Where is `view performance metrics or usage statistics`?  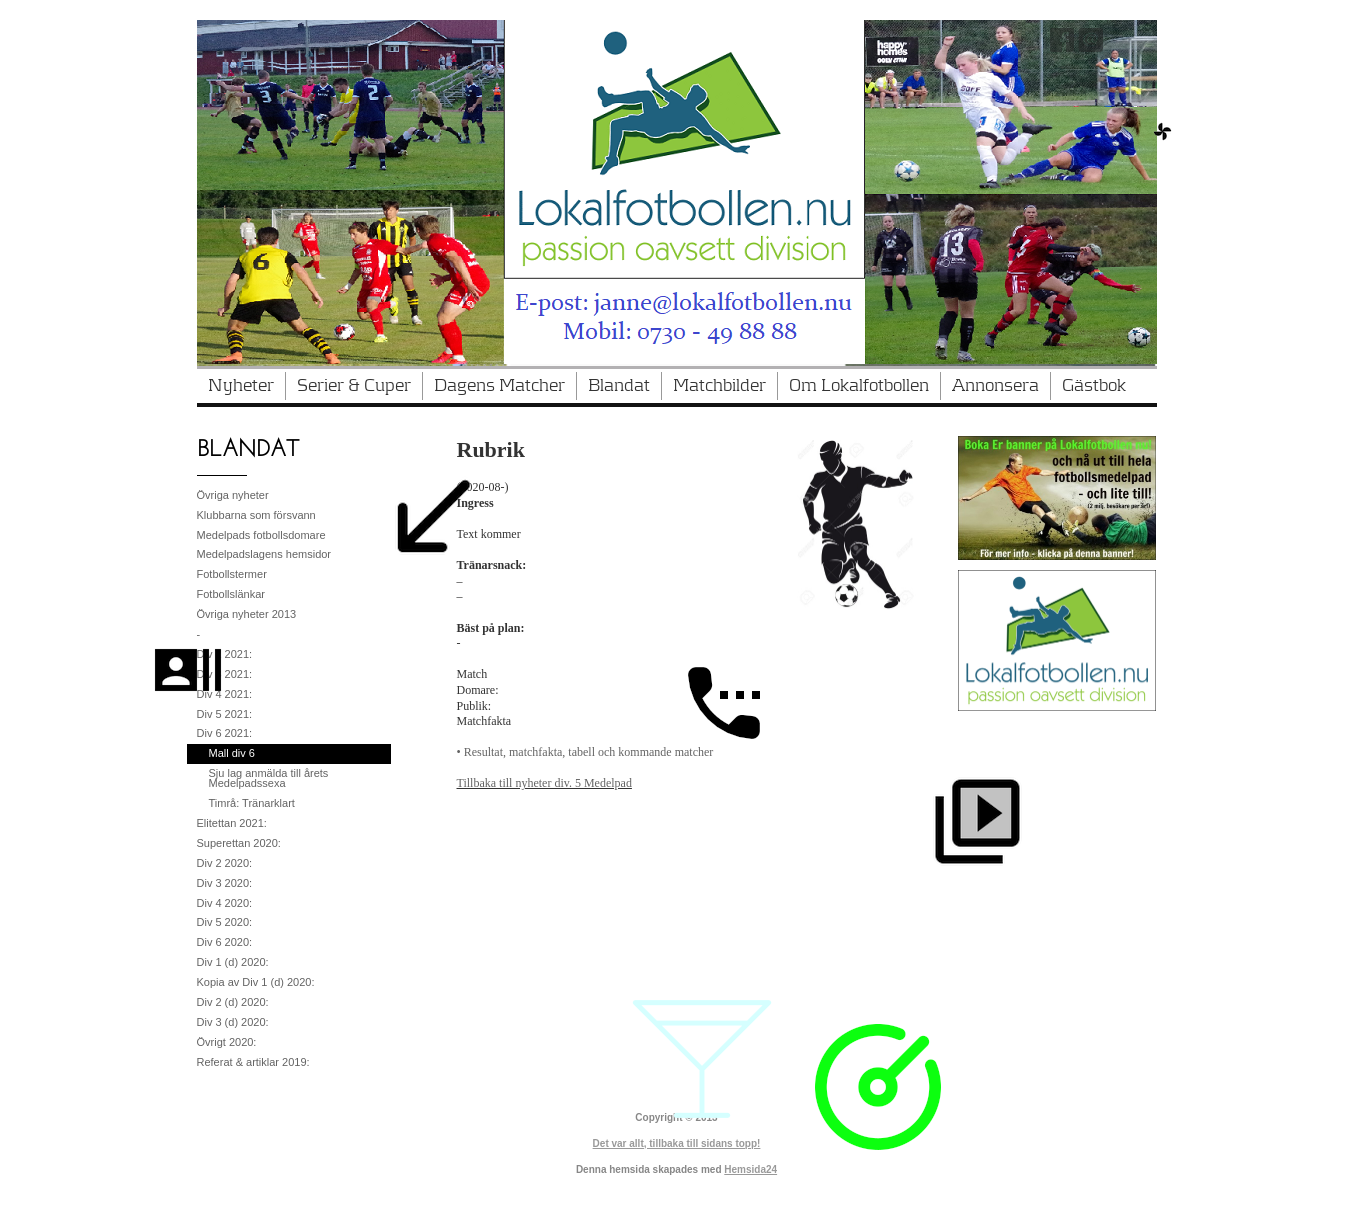 view performance metrics or usage statistics is located at coordinates (878, 1087).